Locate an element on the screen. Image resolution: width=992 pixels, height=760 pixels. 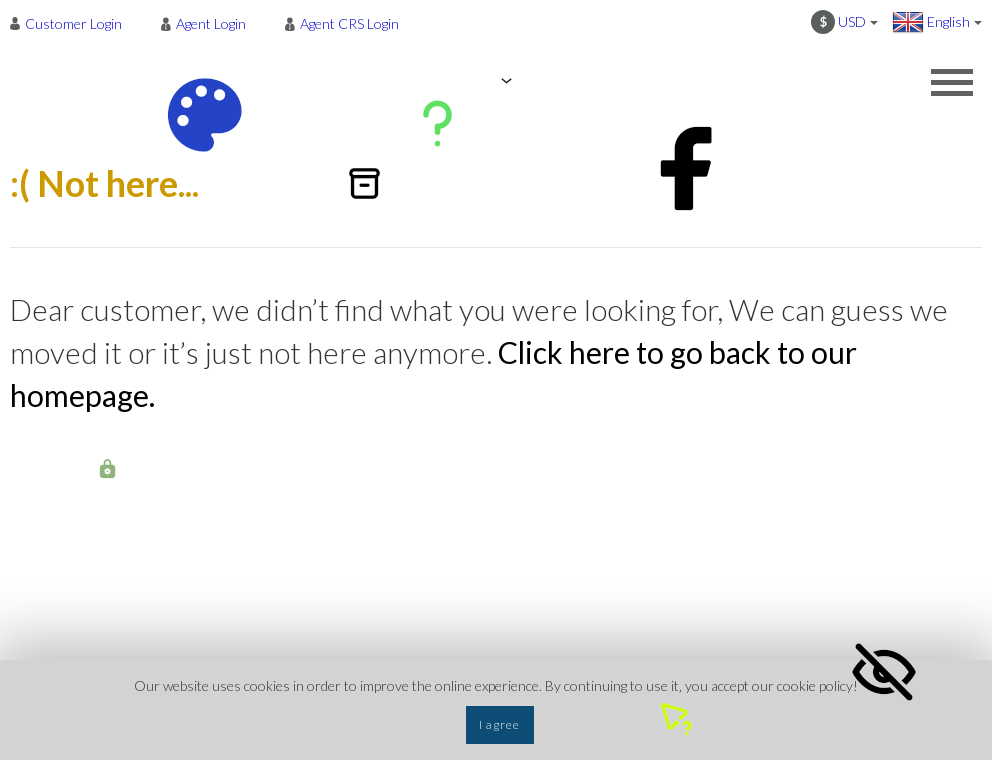
cursor help or pointer assistance is located at coordinates (675, 717).